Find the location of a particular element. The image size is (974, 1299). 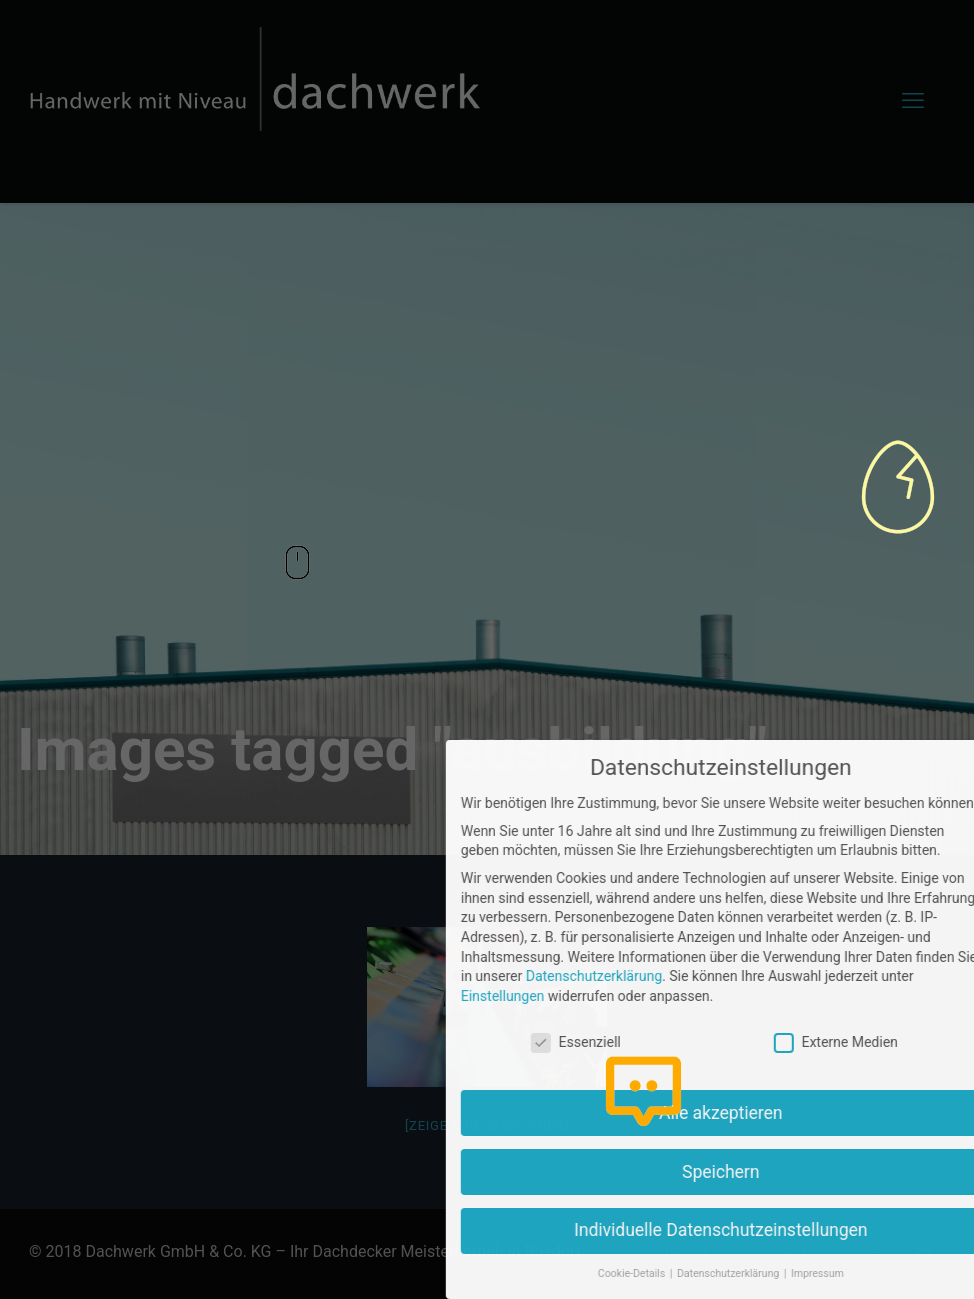

indicates a cracked or broken item is located at coordinates (898, 487).